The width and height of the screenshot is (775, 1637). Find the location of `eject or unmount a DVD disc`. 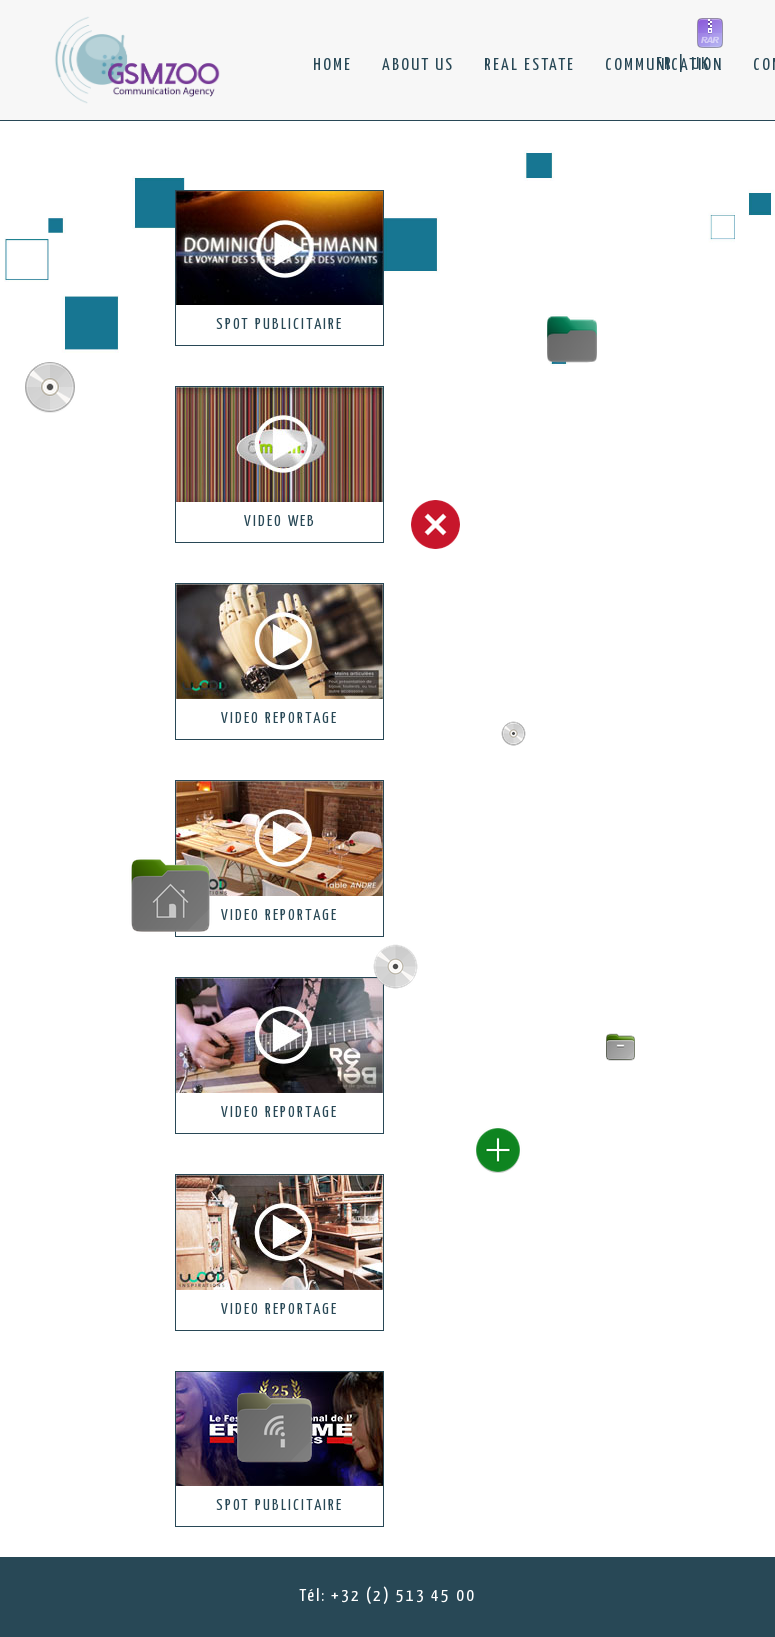

eject or unmount a DVD disc is located at coordinates (395, 966).